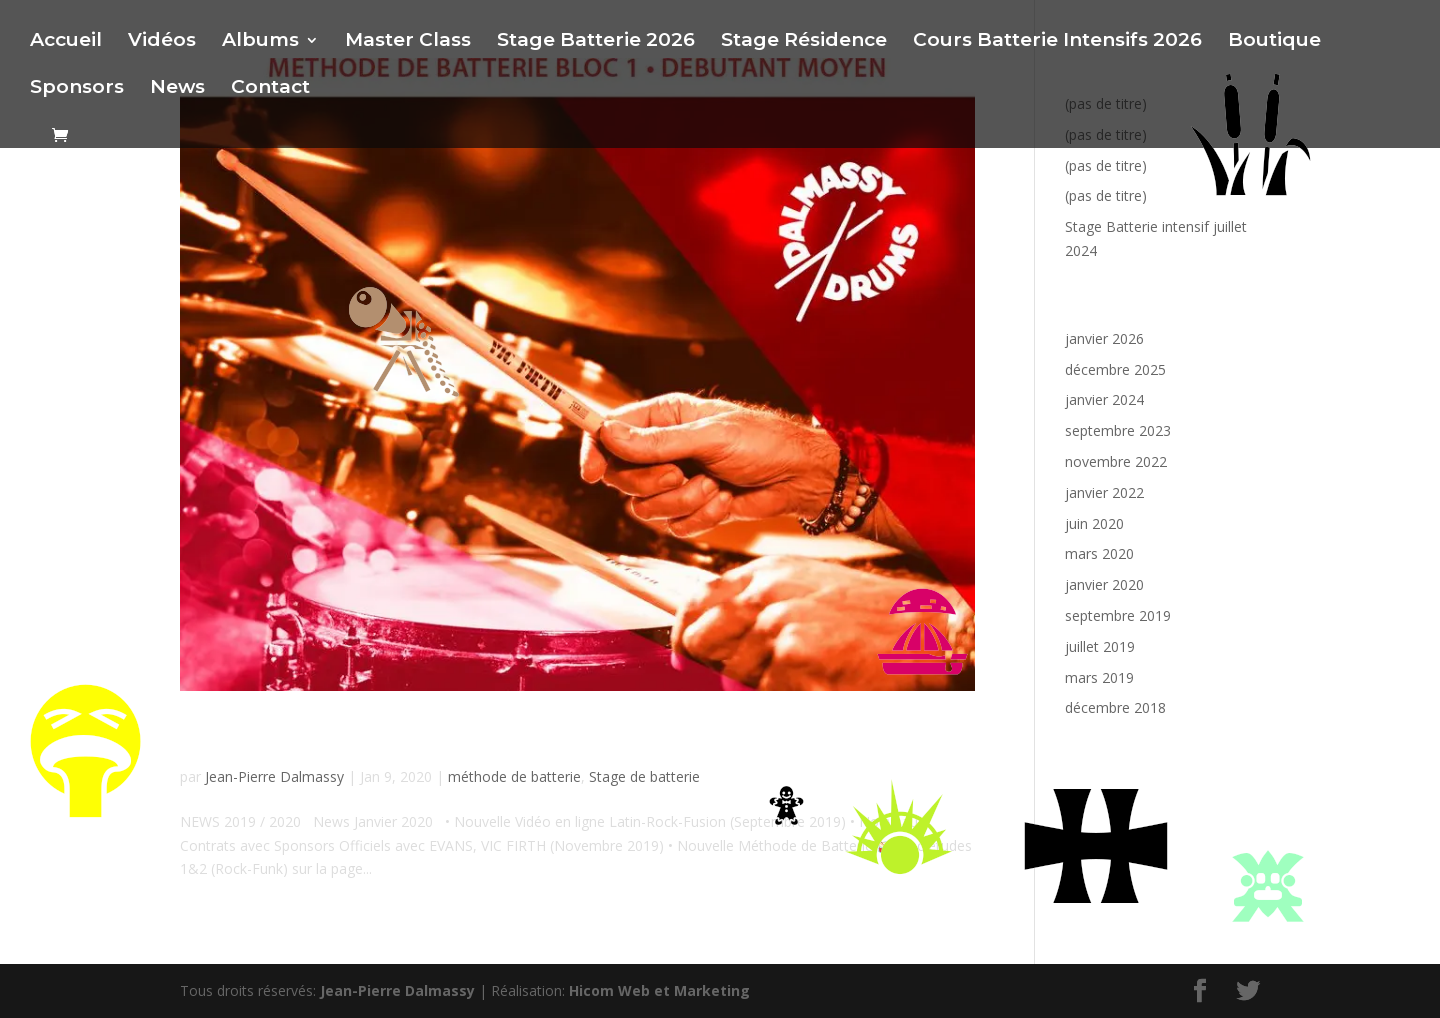 Image resolution: width=1440 pixels, height=1018 pixels. I want to click on view in-game time or day/night cycle, so click(898, 826).